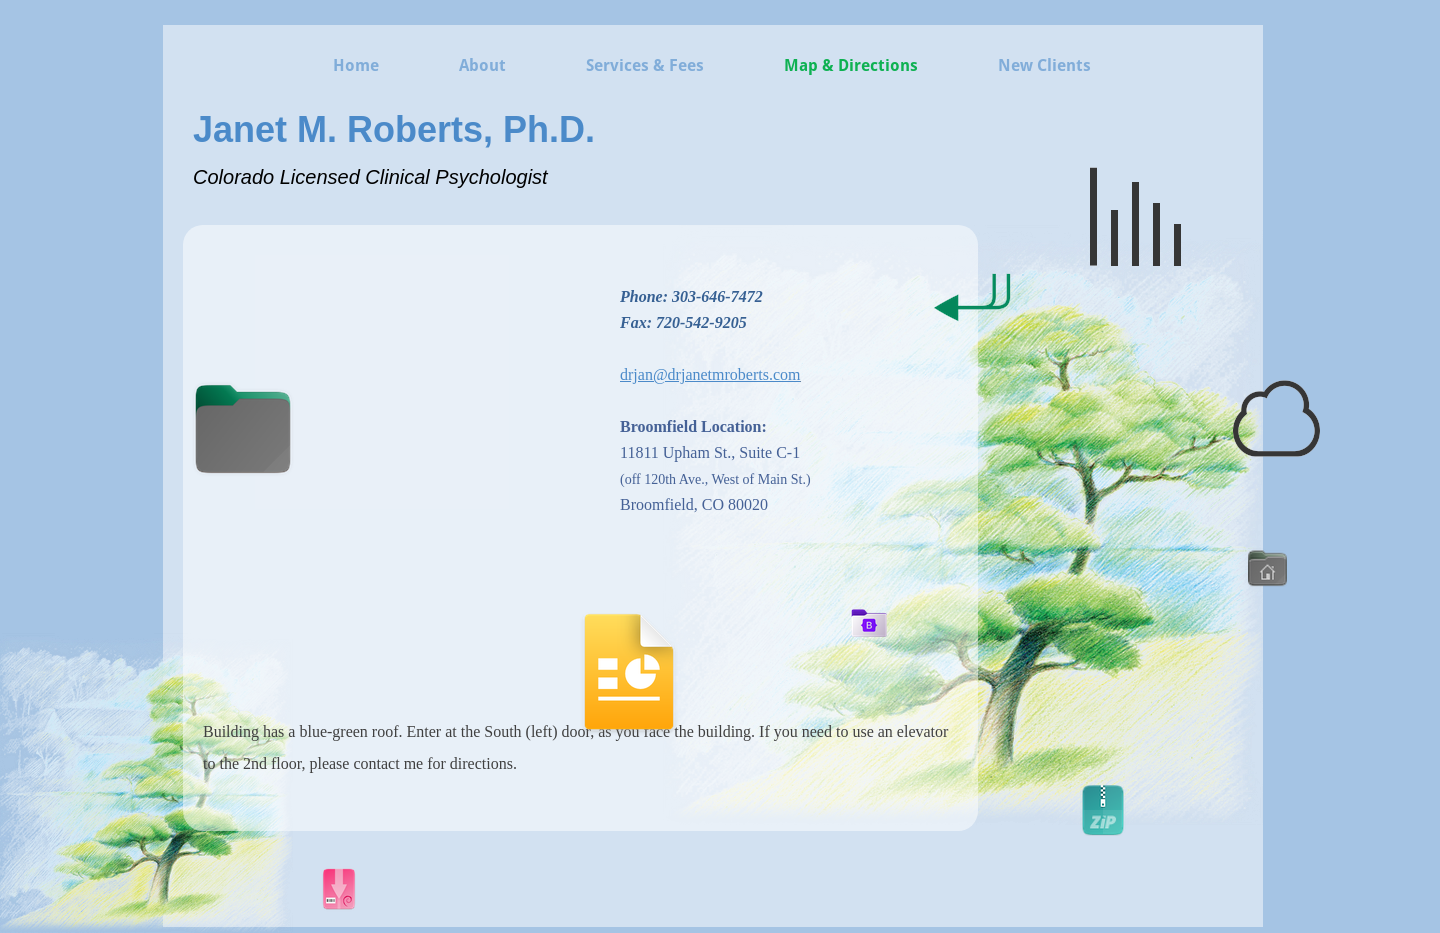 The width and height of the screenshot is (1440, 933). What do you see at coordinates (869, 624) in the screenshot?
I see `open bootstrap framework project folder` at bounding box center [869, 624].